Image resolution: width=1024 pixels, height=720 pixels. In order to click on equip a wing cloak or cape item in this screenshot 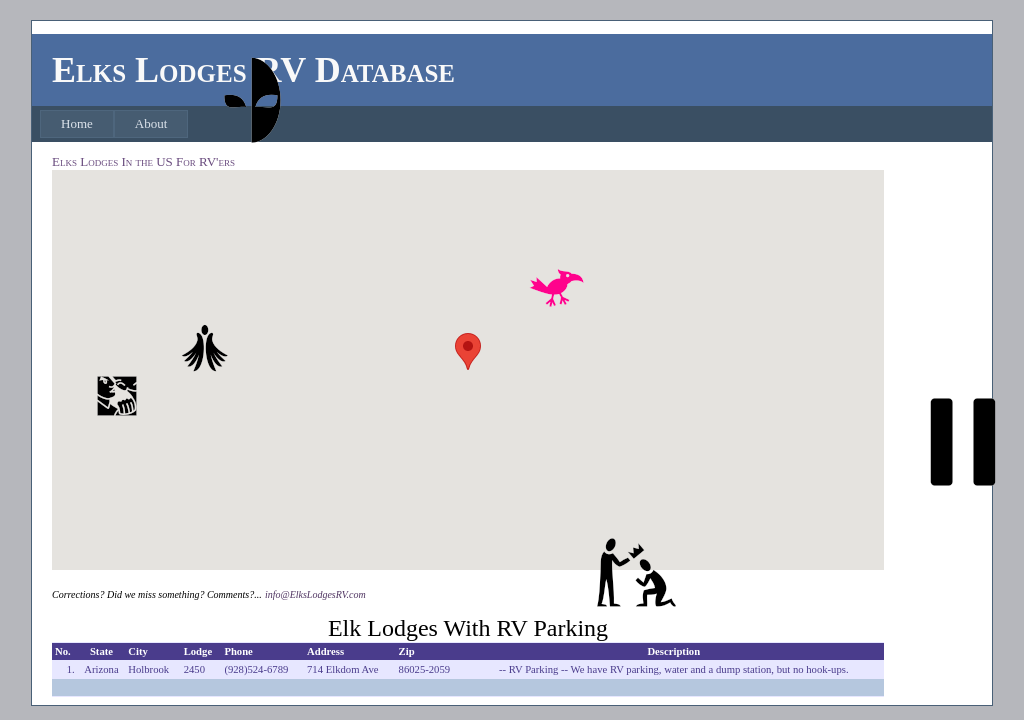, I will do `click(205, 348)`.